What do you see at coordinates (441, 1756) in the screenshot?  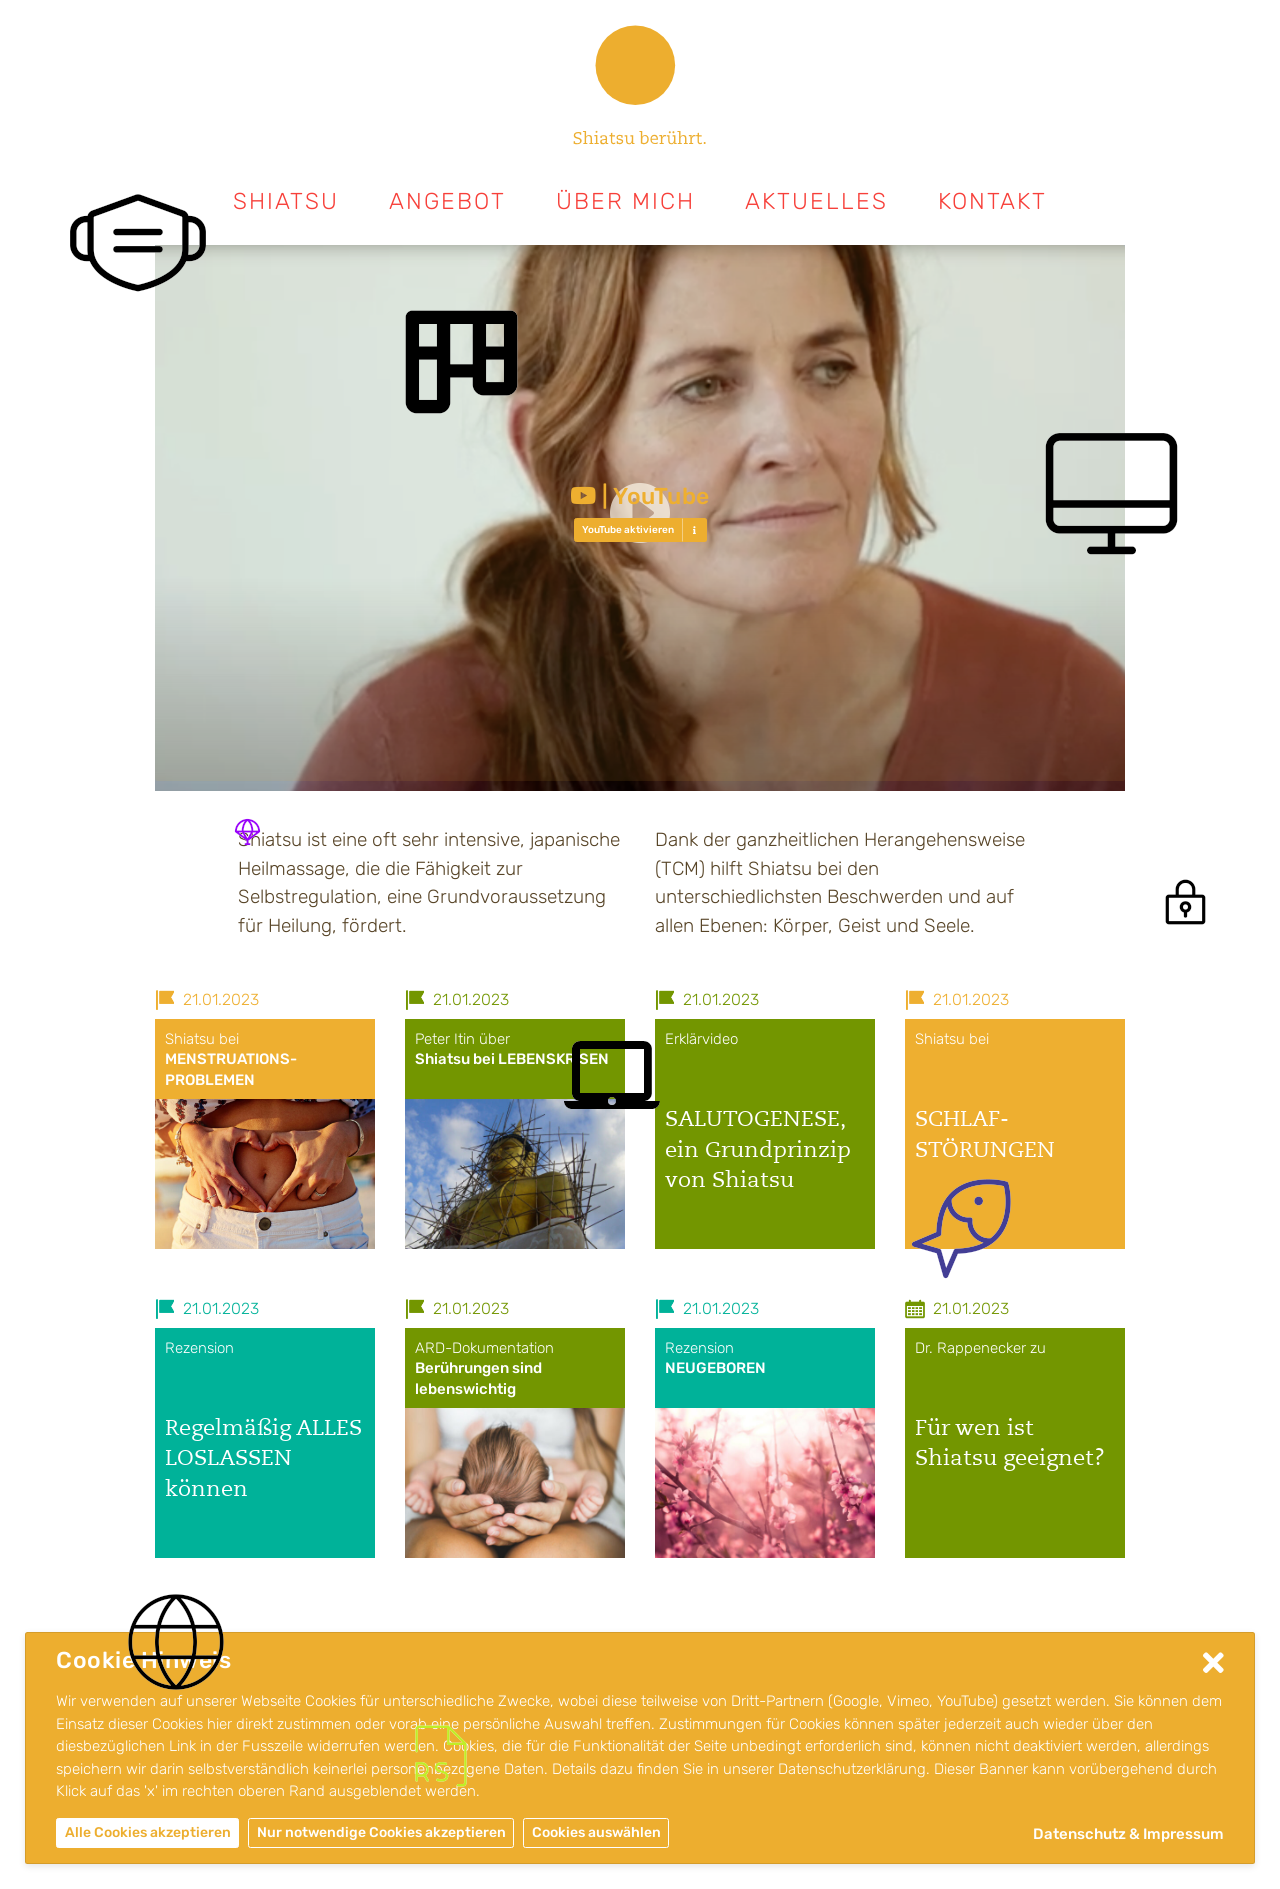 I see `a Rust source code file` at bounding box center [441, 1756].